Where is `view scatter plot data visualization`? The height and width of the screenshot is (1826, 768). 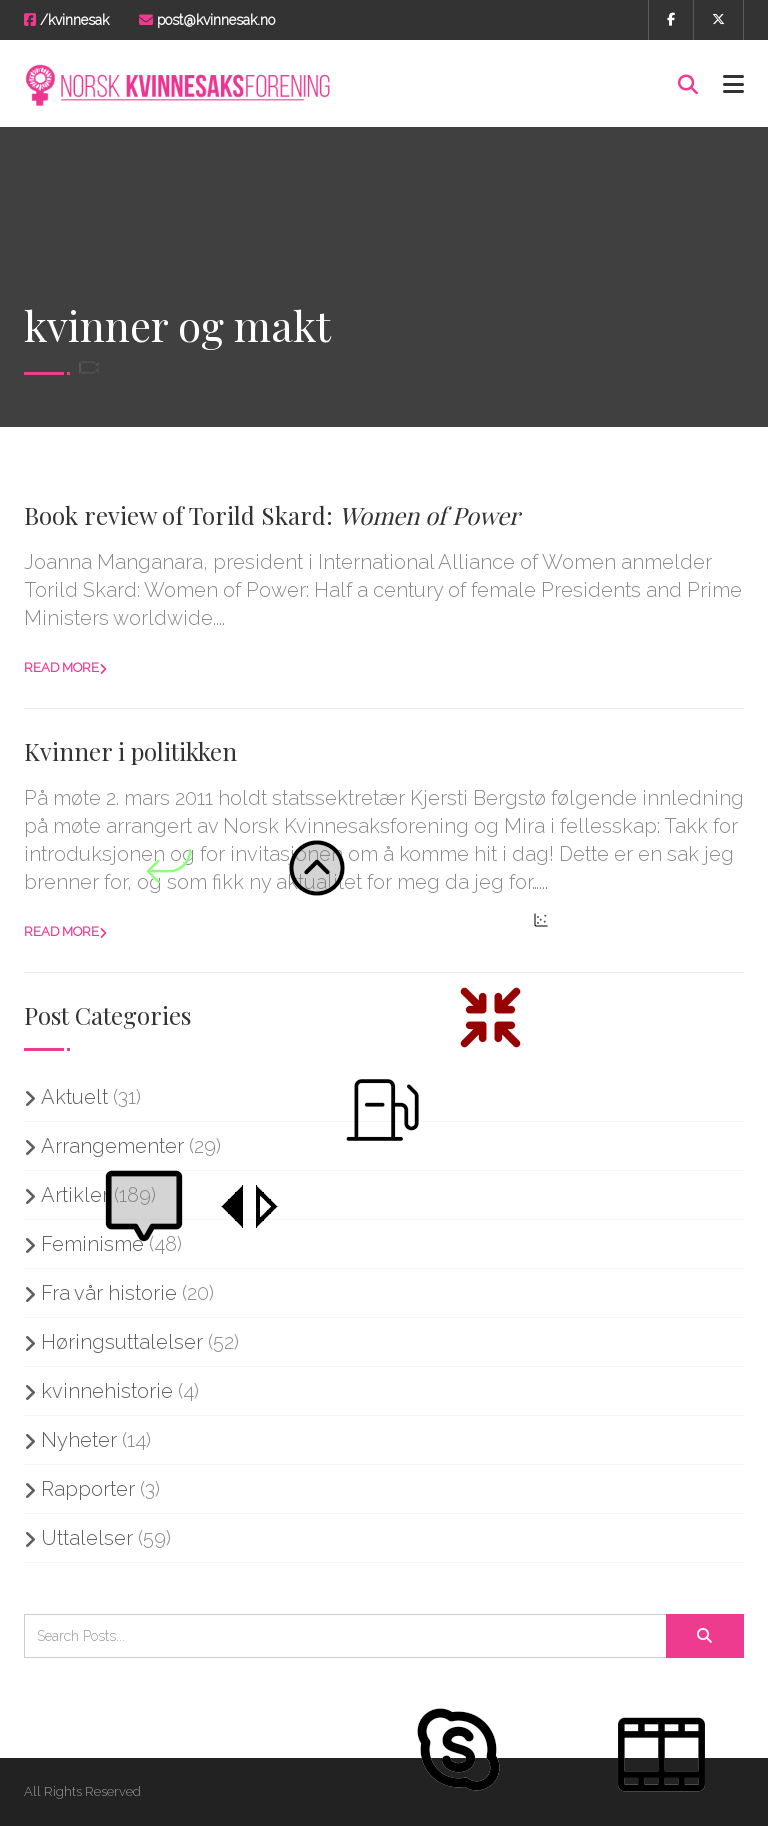
view scatter plot data visualization is located at coordinates (541, 920).